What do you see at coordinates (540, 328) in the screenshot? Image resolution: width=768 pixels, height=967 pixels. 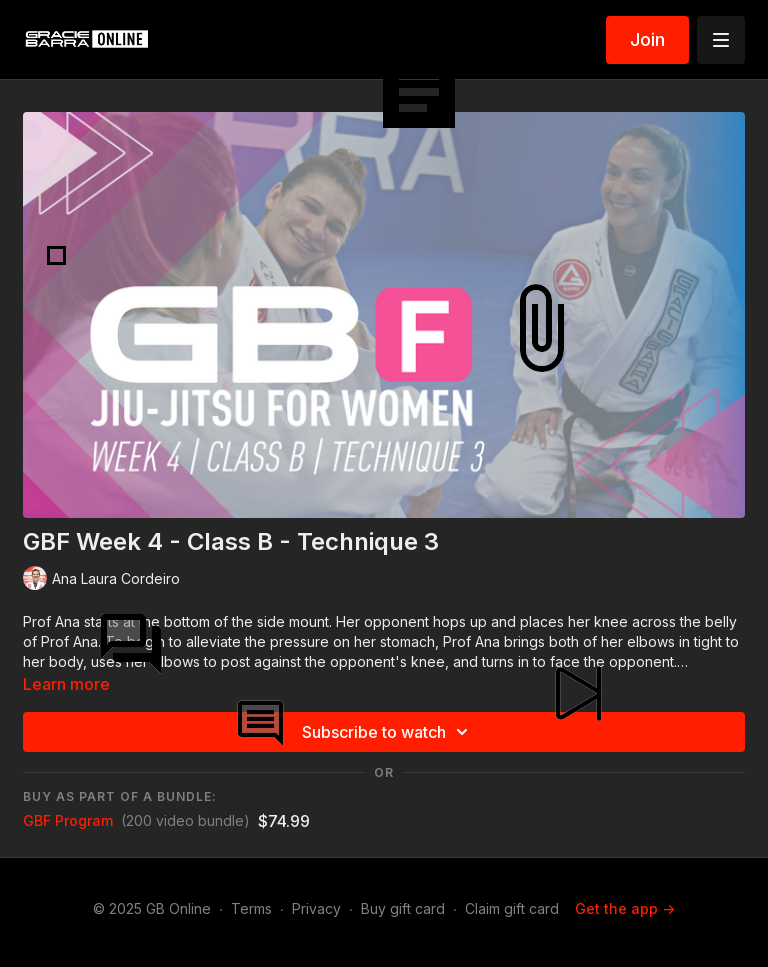 I see `attach a file to your message` at bounding box center [540, 328].